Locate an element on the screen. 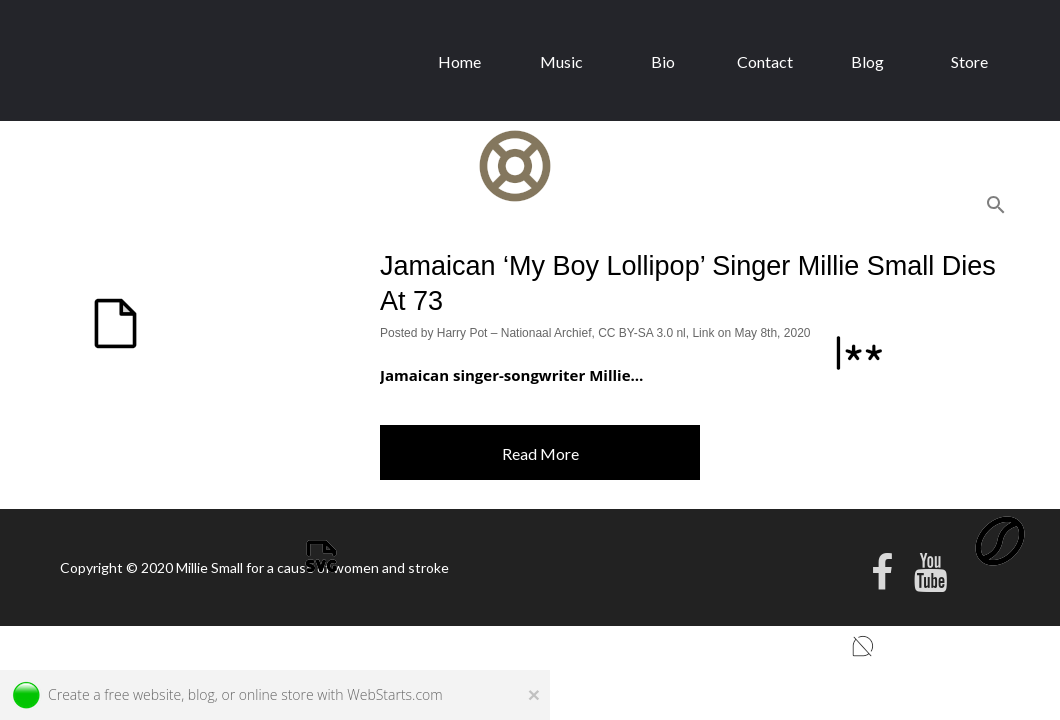 This screenshot has width=1060, height=720. view or open a document is located at coordinates (115, 323).